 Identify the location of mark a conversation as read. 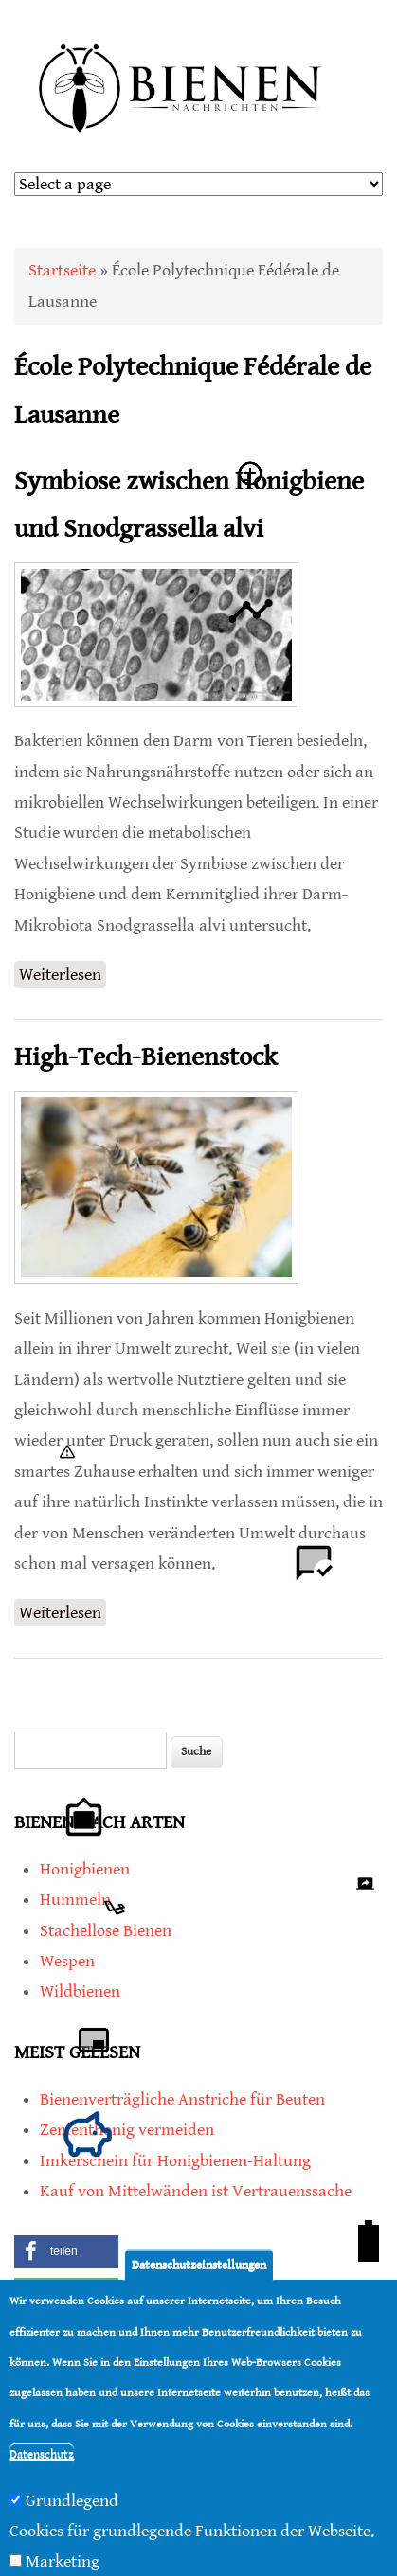
(314, 1563).